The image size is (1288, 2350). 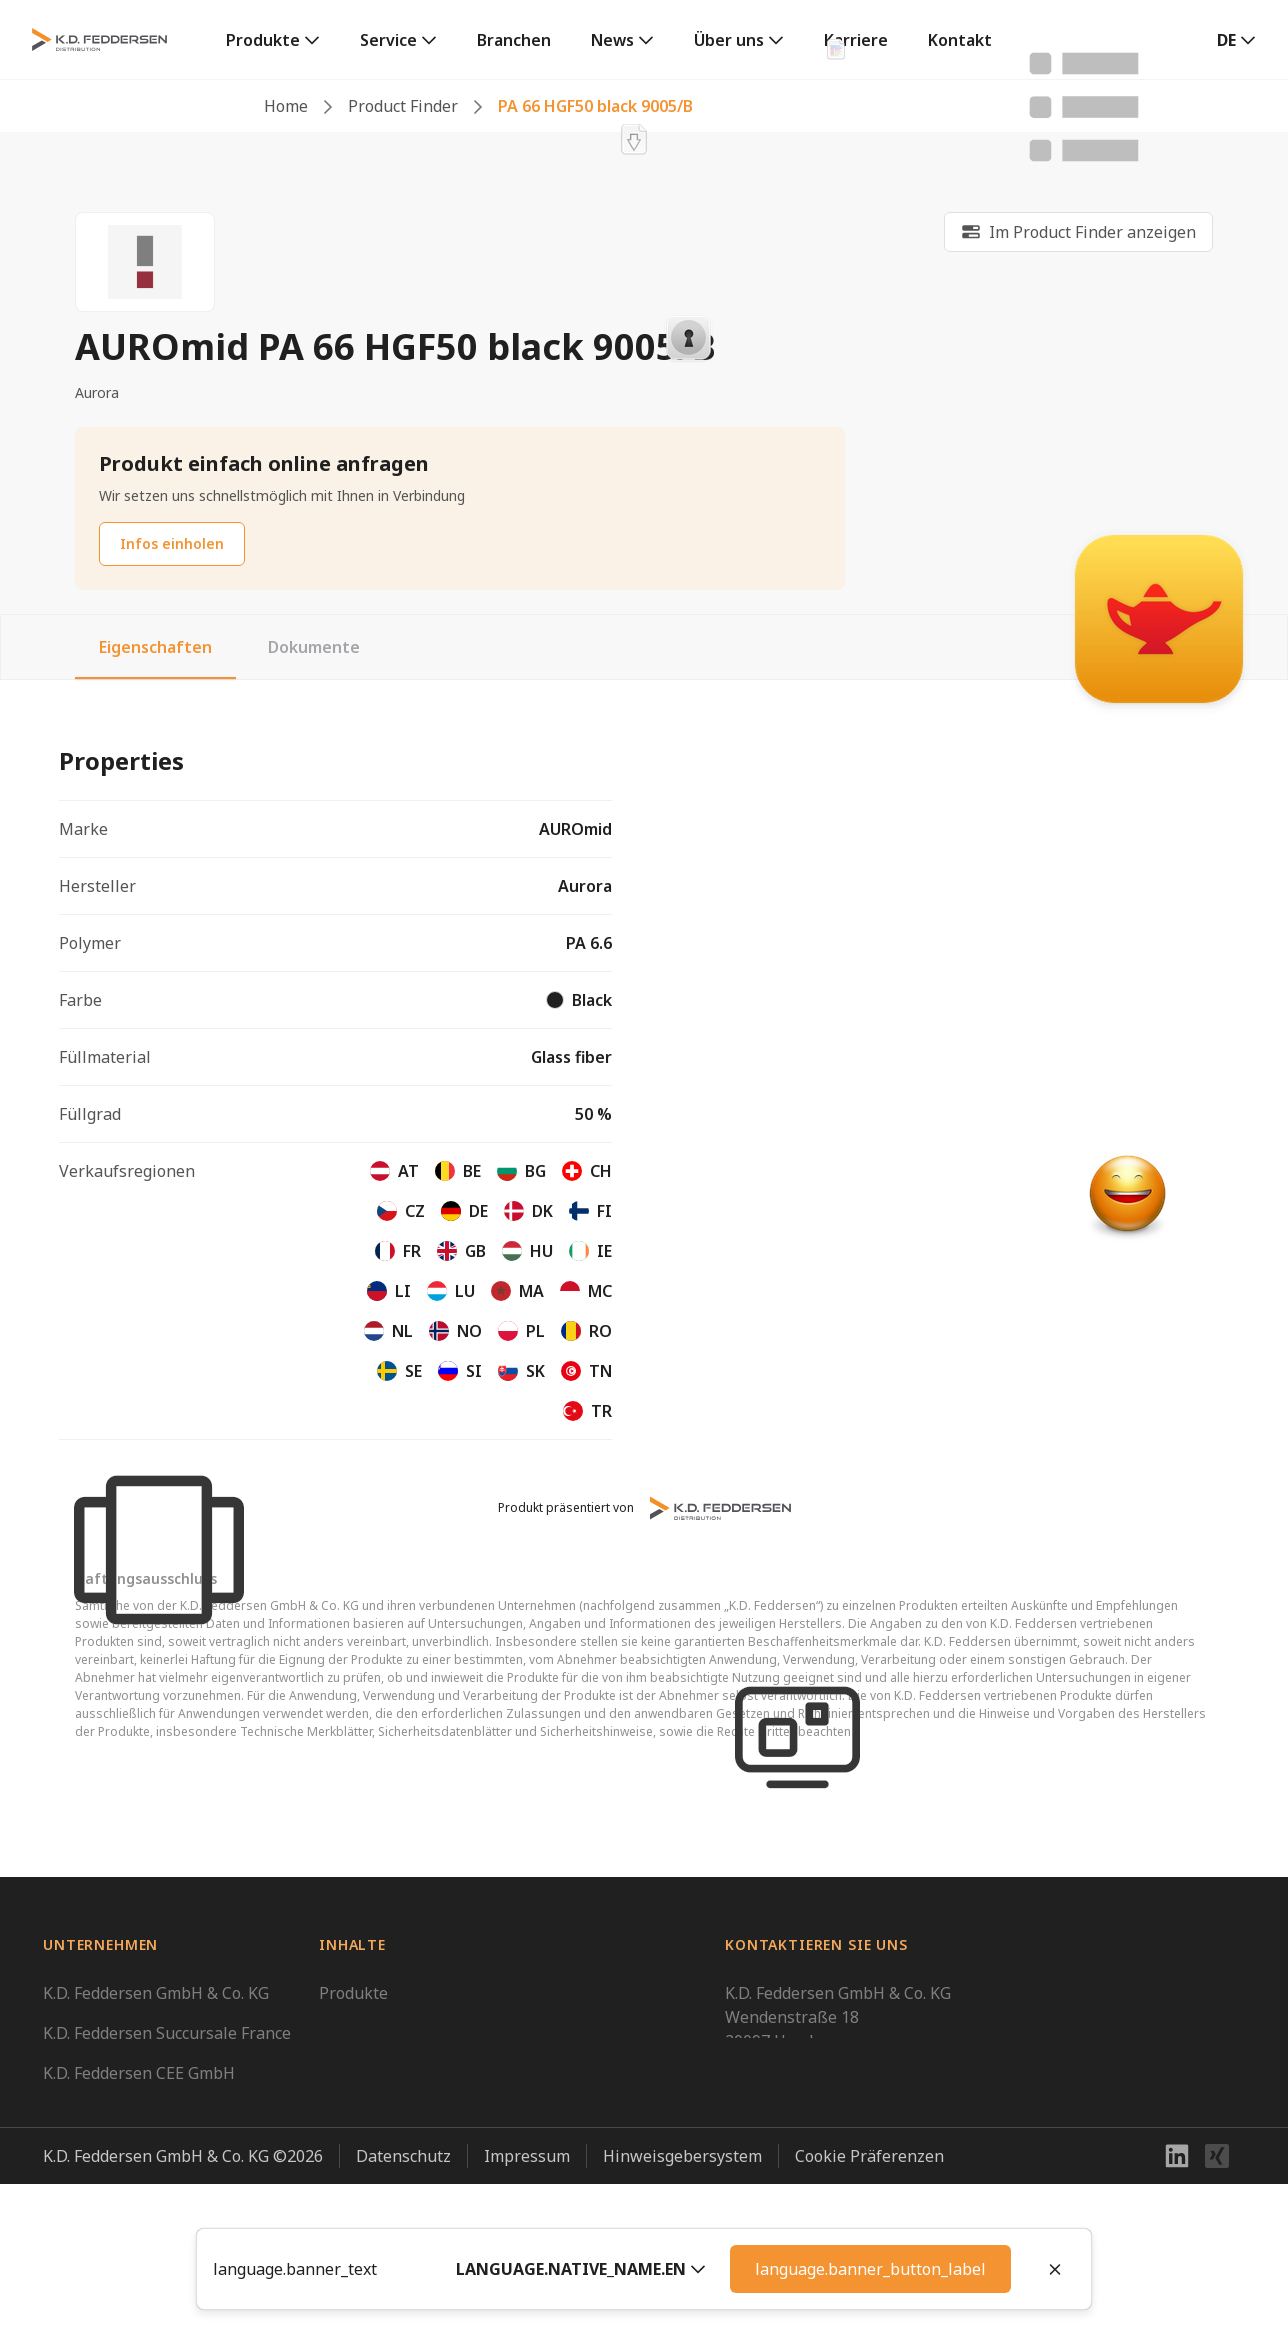 What do you see at coordinates (836, 49) in the screenshot?
I see `access development tools and applications` at bounding box center [836, 49].